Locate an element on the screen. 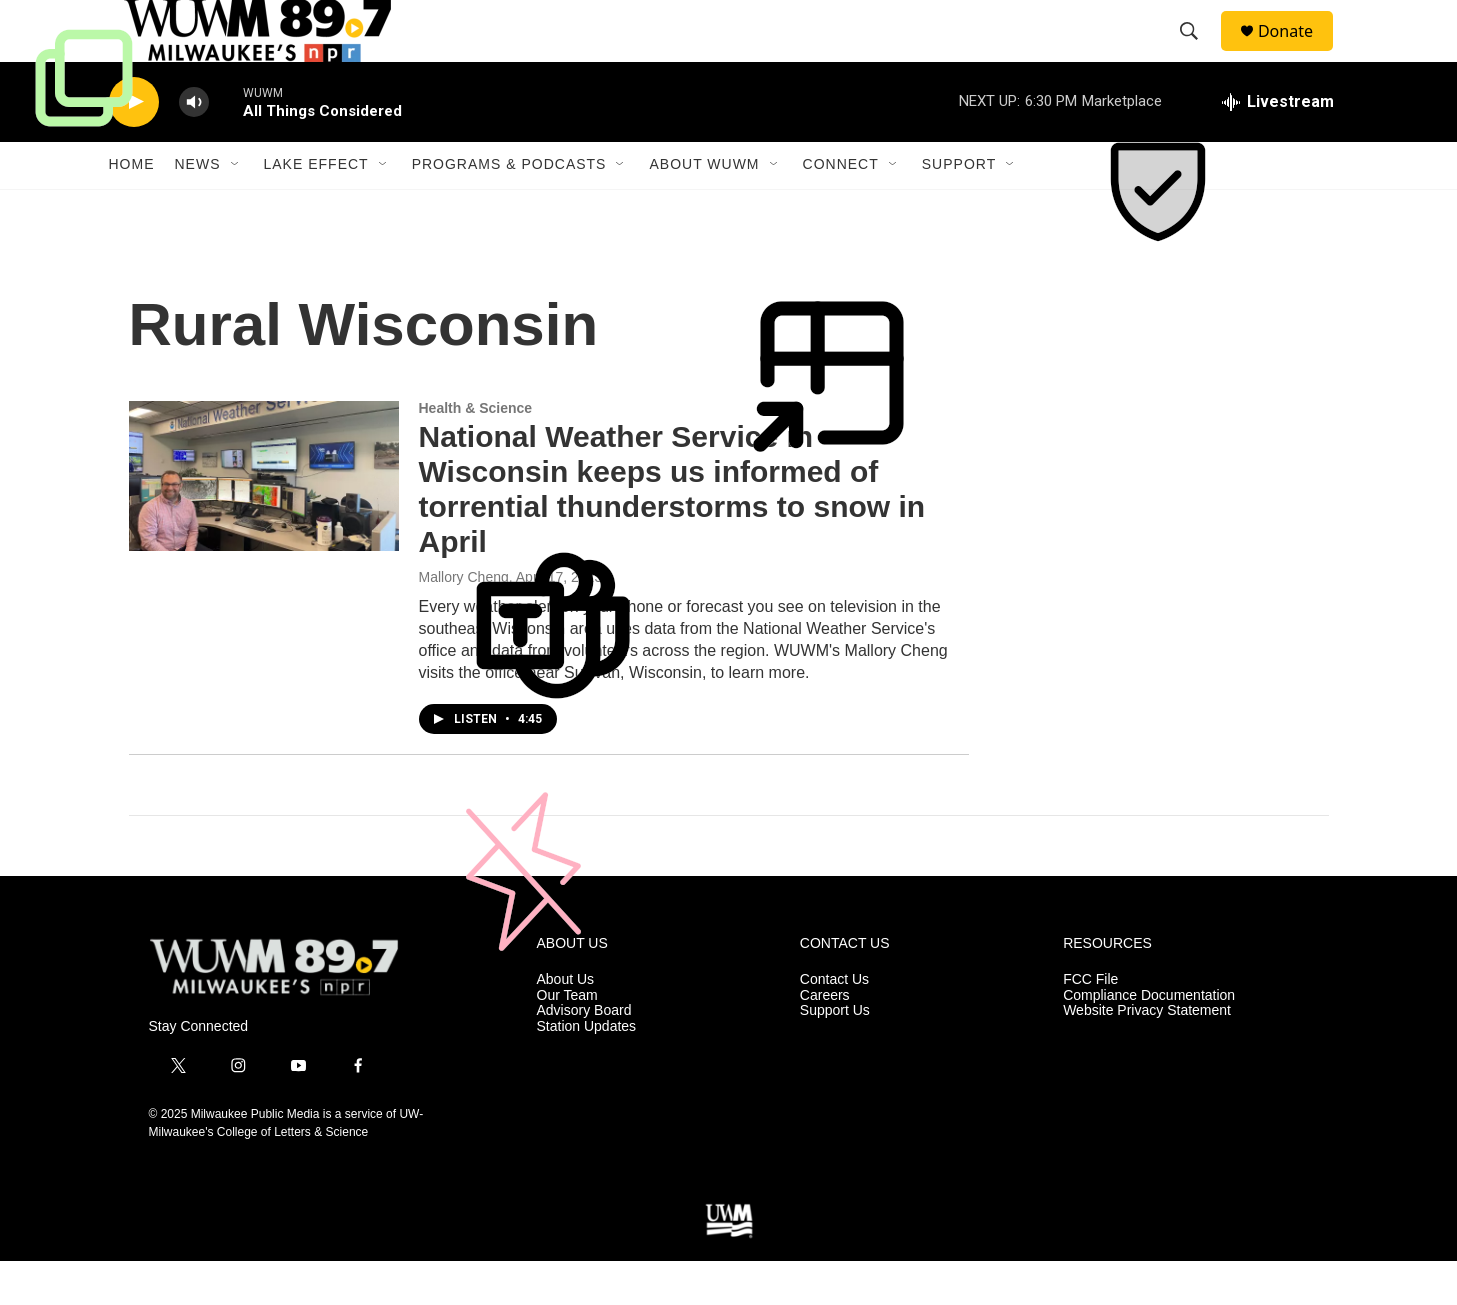 Image resolution: width=1457 pixels, height=1305 pixels. disable flash or lightning mode is located at coordinates (523, 871).